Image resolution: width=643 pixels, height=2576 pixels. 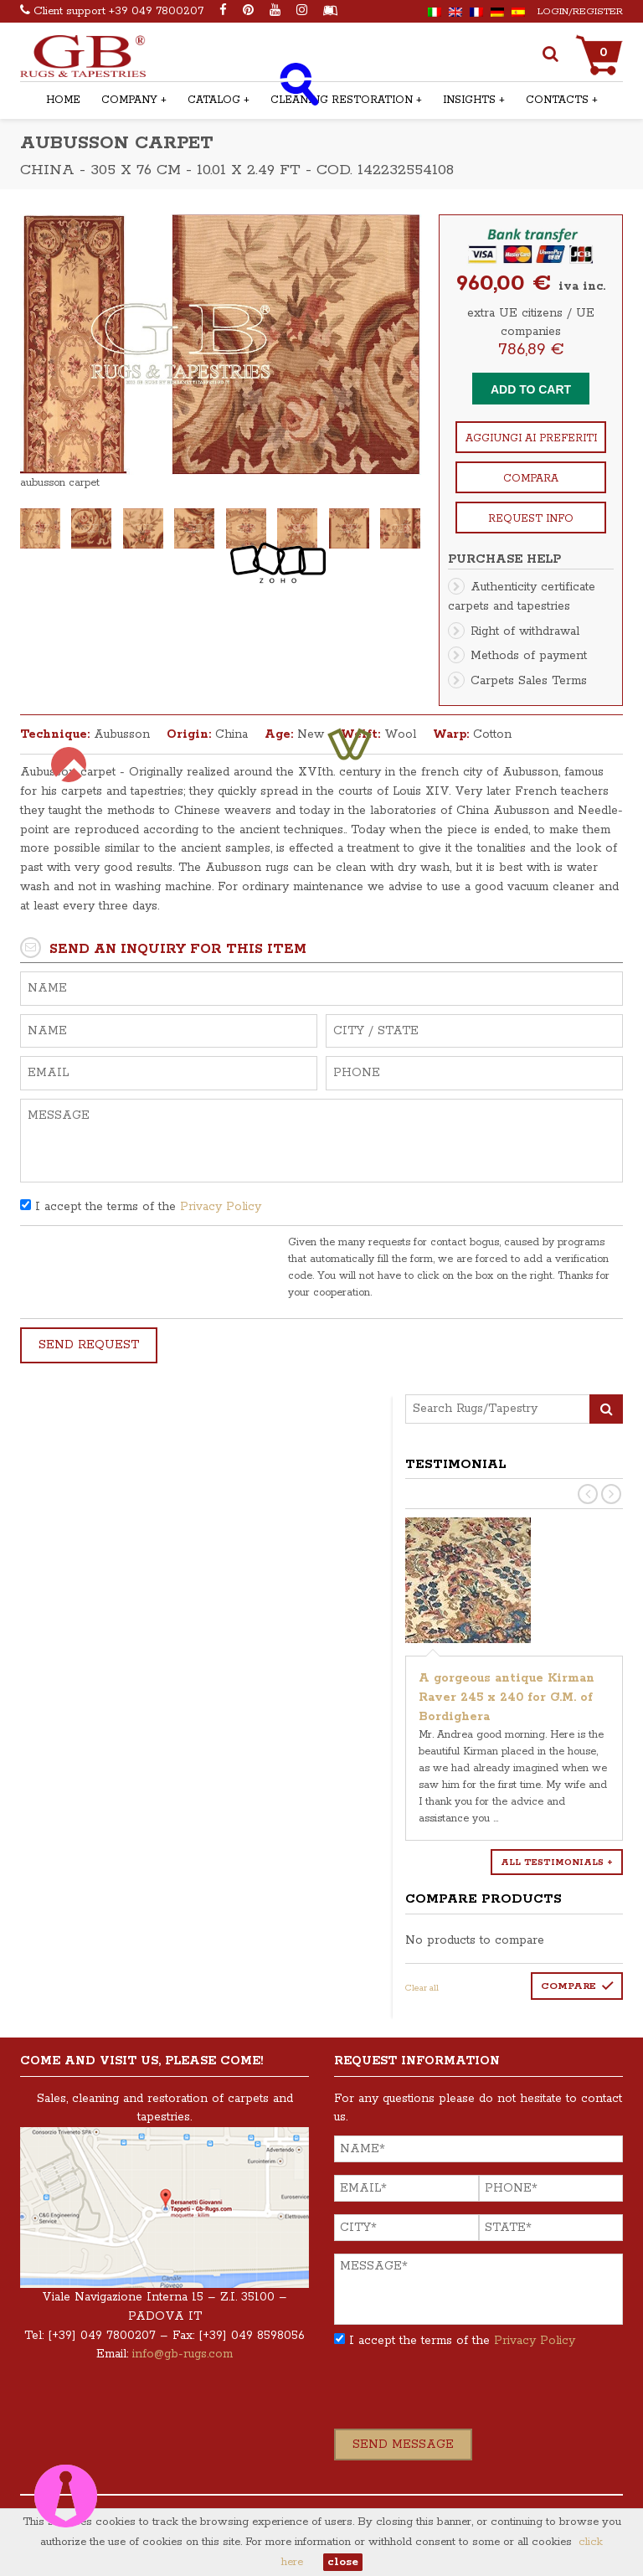 What do you see at coordinates (349, 744) in the screenshot?
I see `link or sign in to viva wallet payment services` at bounding box center [349, 744].